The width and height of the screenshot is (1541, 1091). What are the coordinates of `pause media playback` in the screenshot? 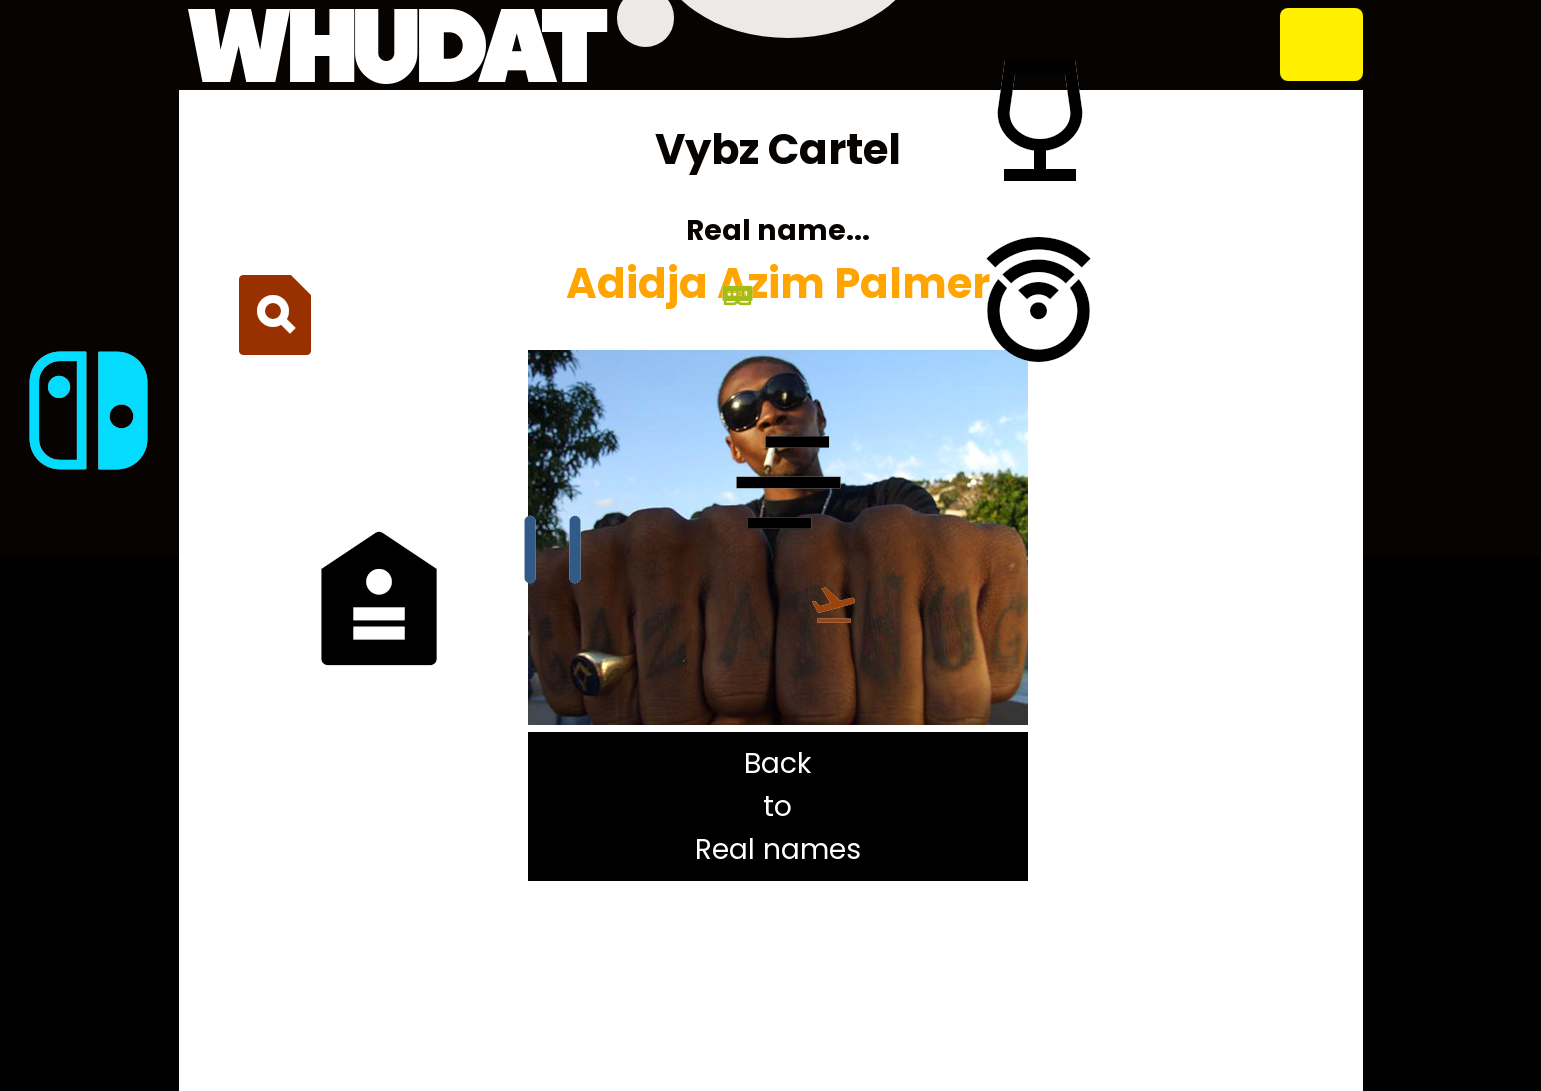 It's located at (552, 549).